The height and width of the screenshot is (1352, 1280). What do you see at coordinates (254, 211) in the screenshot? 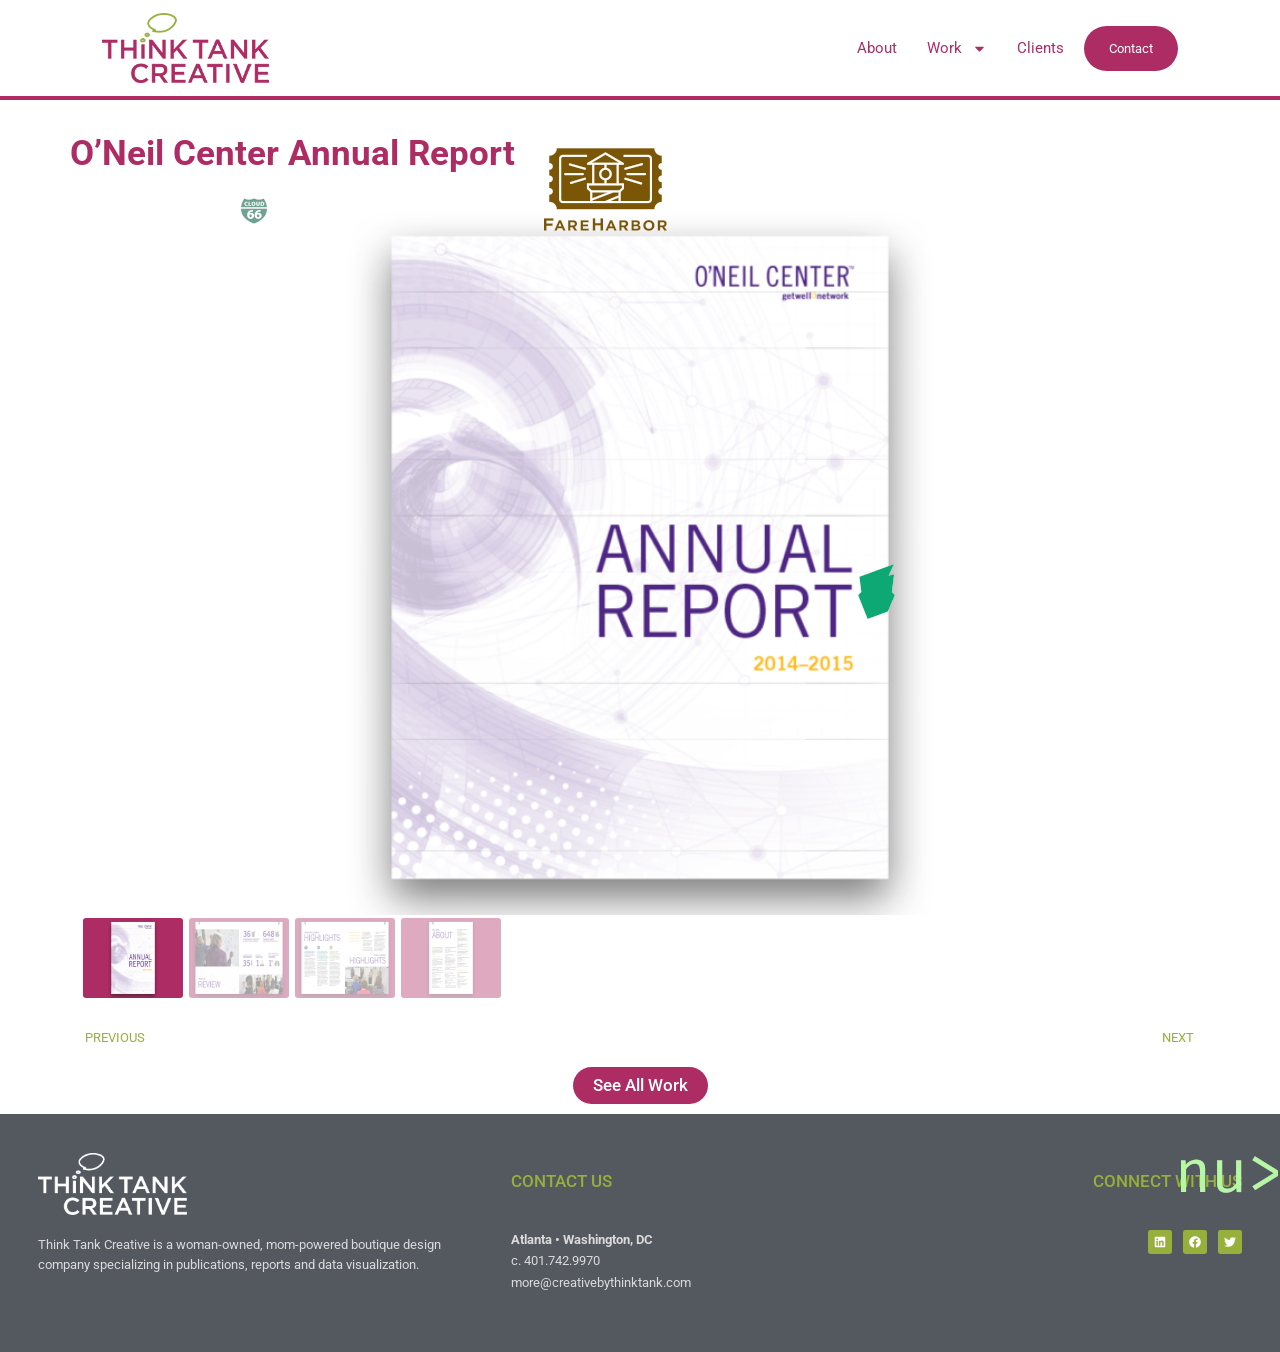
I see `cloud66 company logo` at bounding box center [254, 211].